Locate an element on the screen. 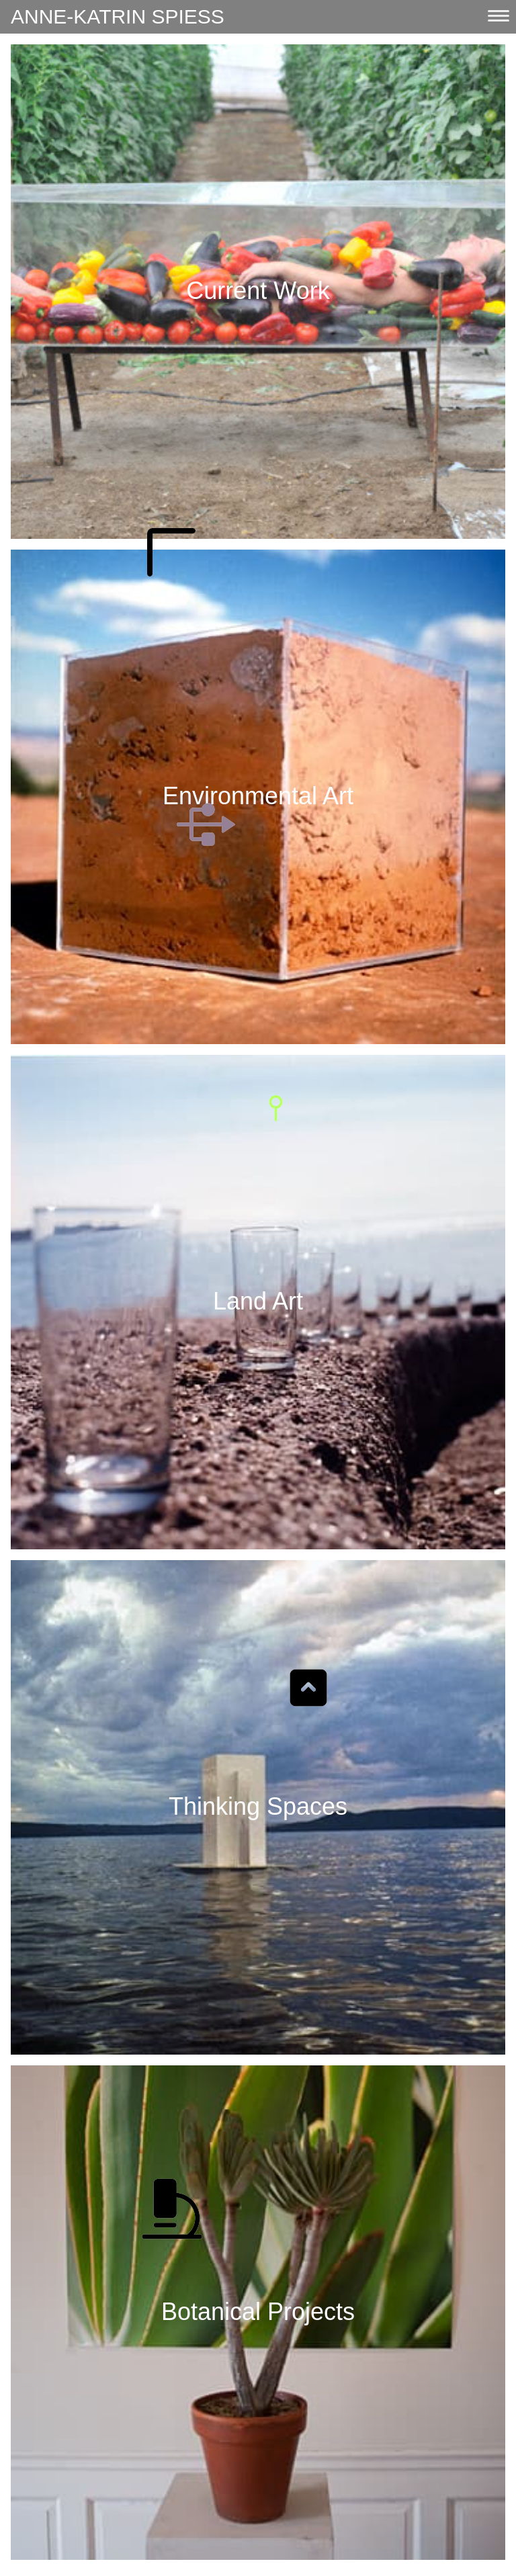 The image size is (516, 2576). mark a location on the map is located at coordinates (275, 1108).